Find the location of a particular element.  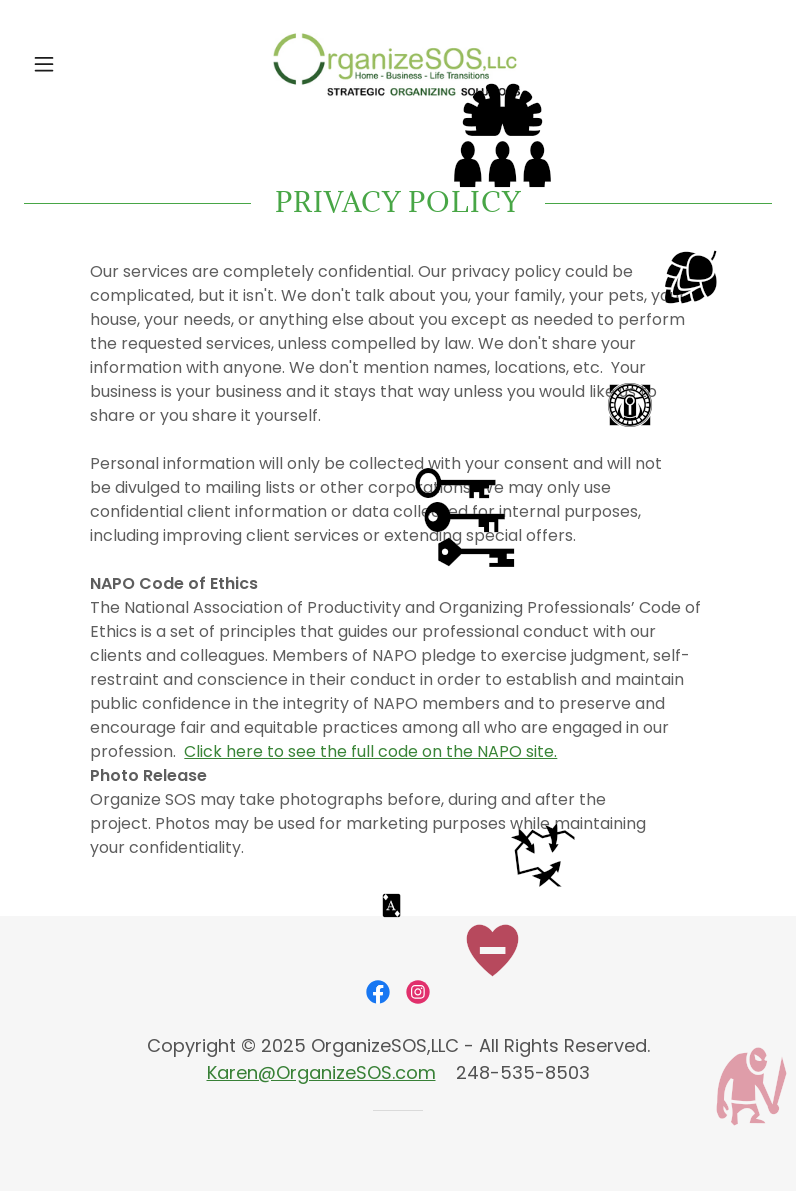

access game avatar or player profile is located at coordinates (630, 405).